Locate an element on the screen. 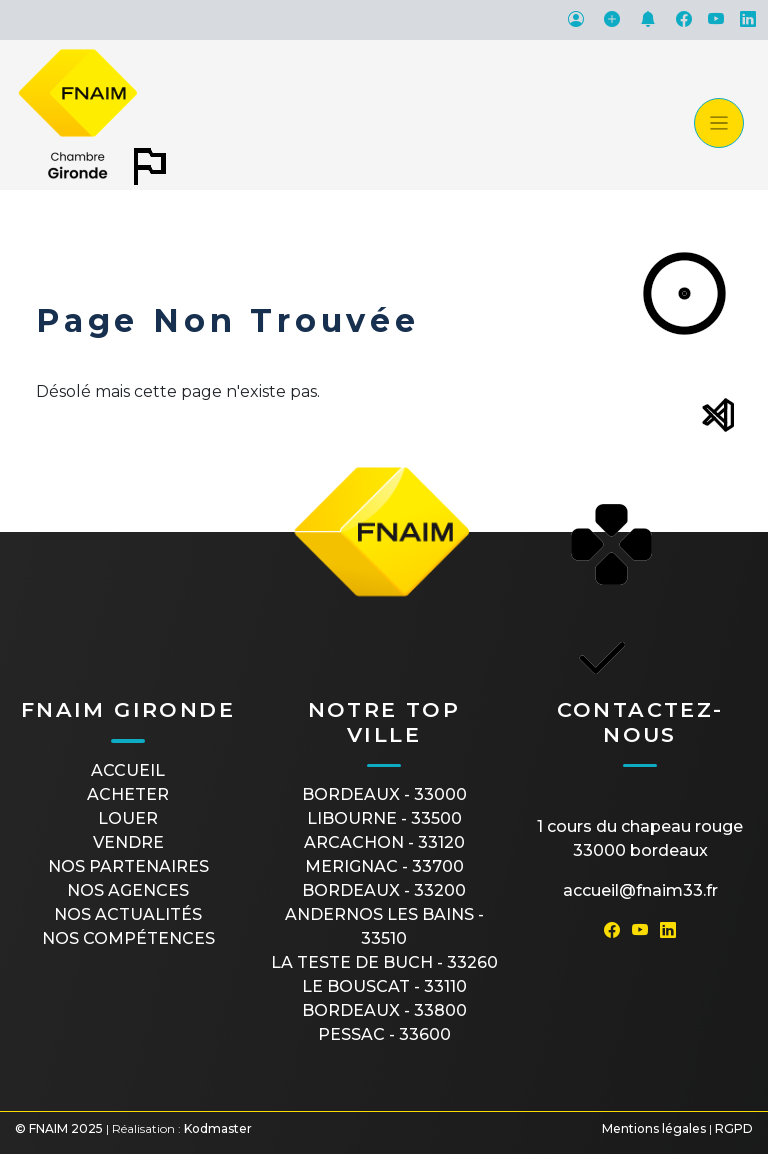  enable focus or concentration mode is located at coordinates (684, 293).